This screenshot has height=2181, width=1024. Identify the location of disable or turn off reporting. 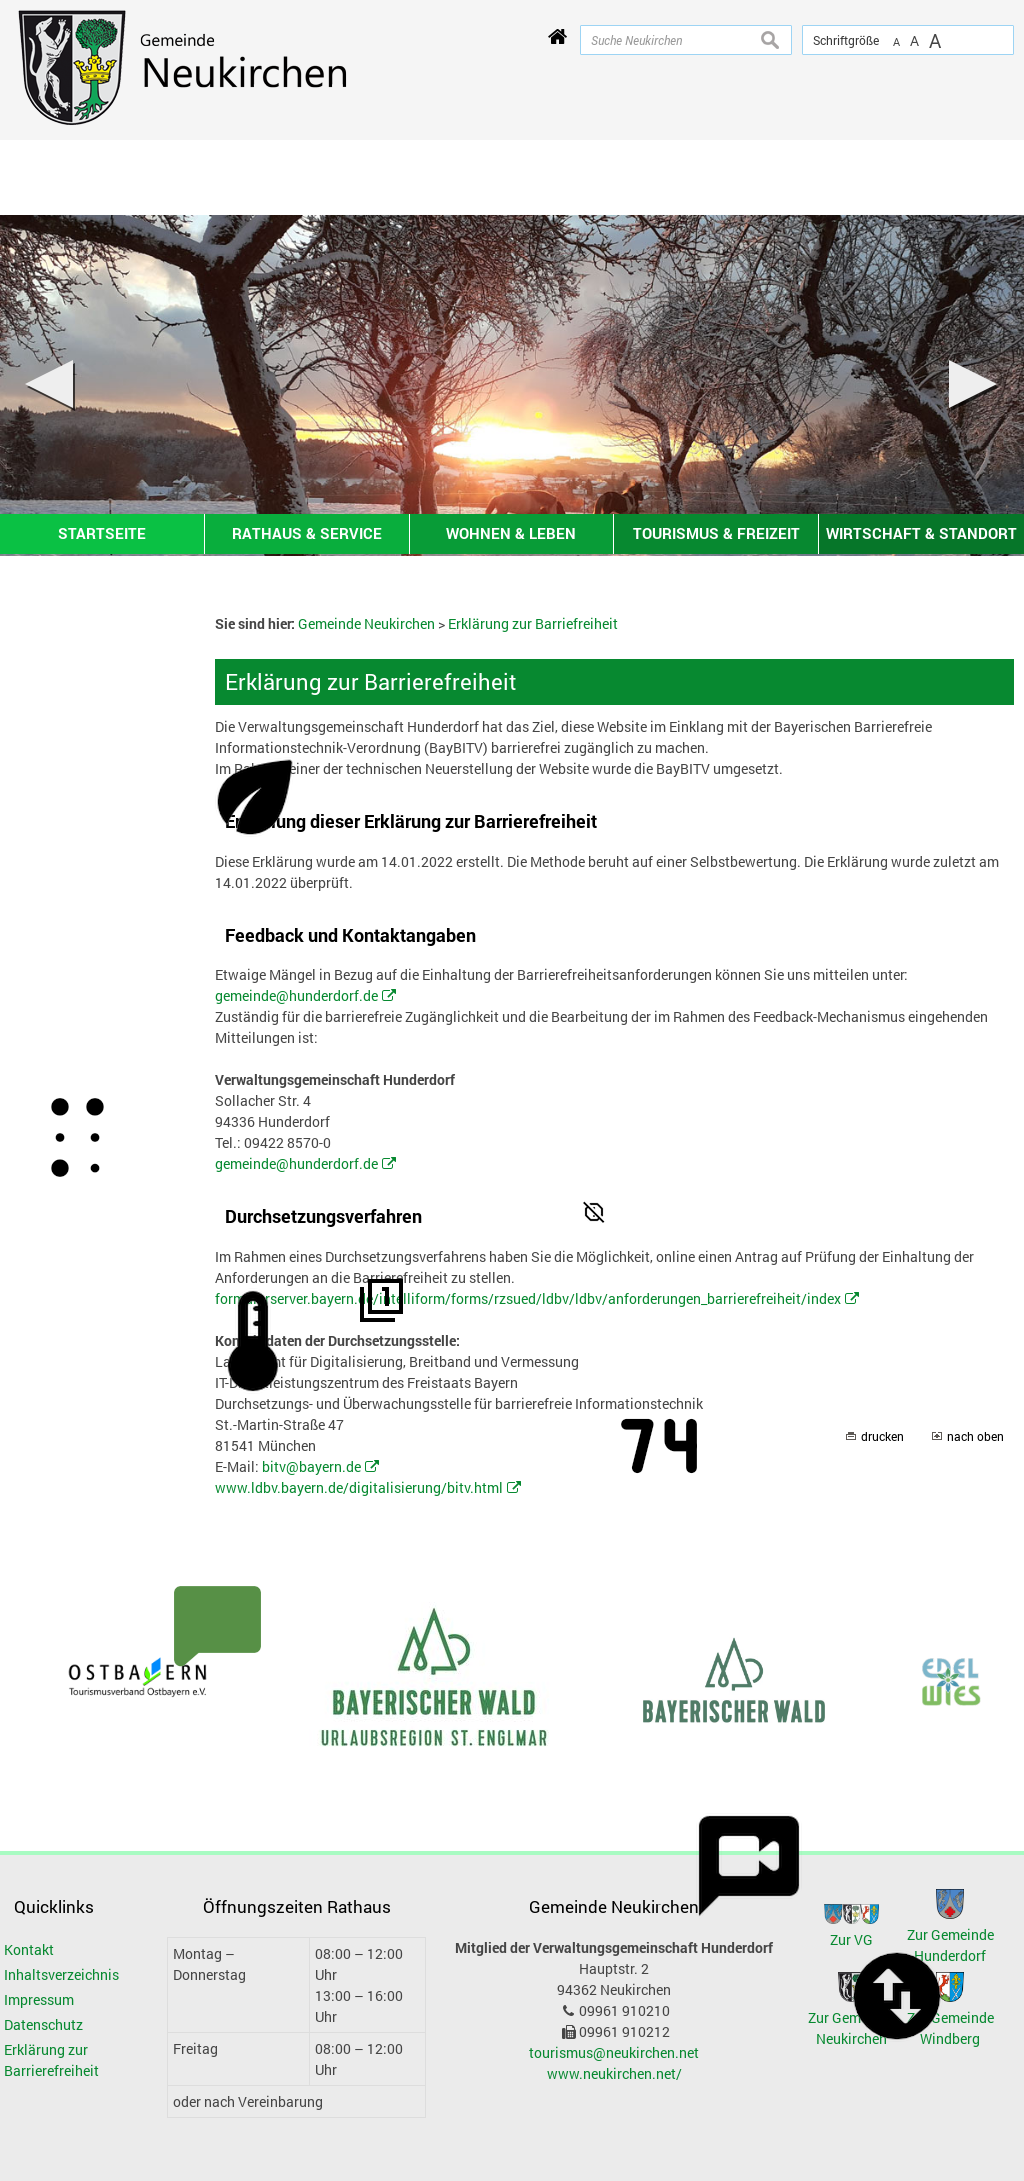
(594, 1212).